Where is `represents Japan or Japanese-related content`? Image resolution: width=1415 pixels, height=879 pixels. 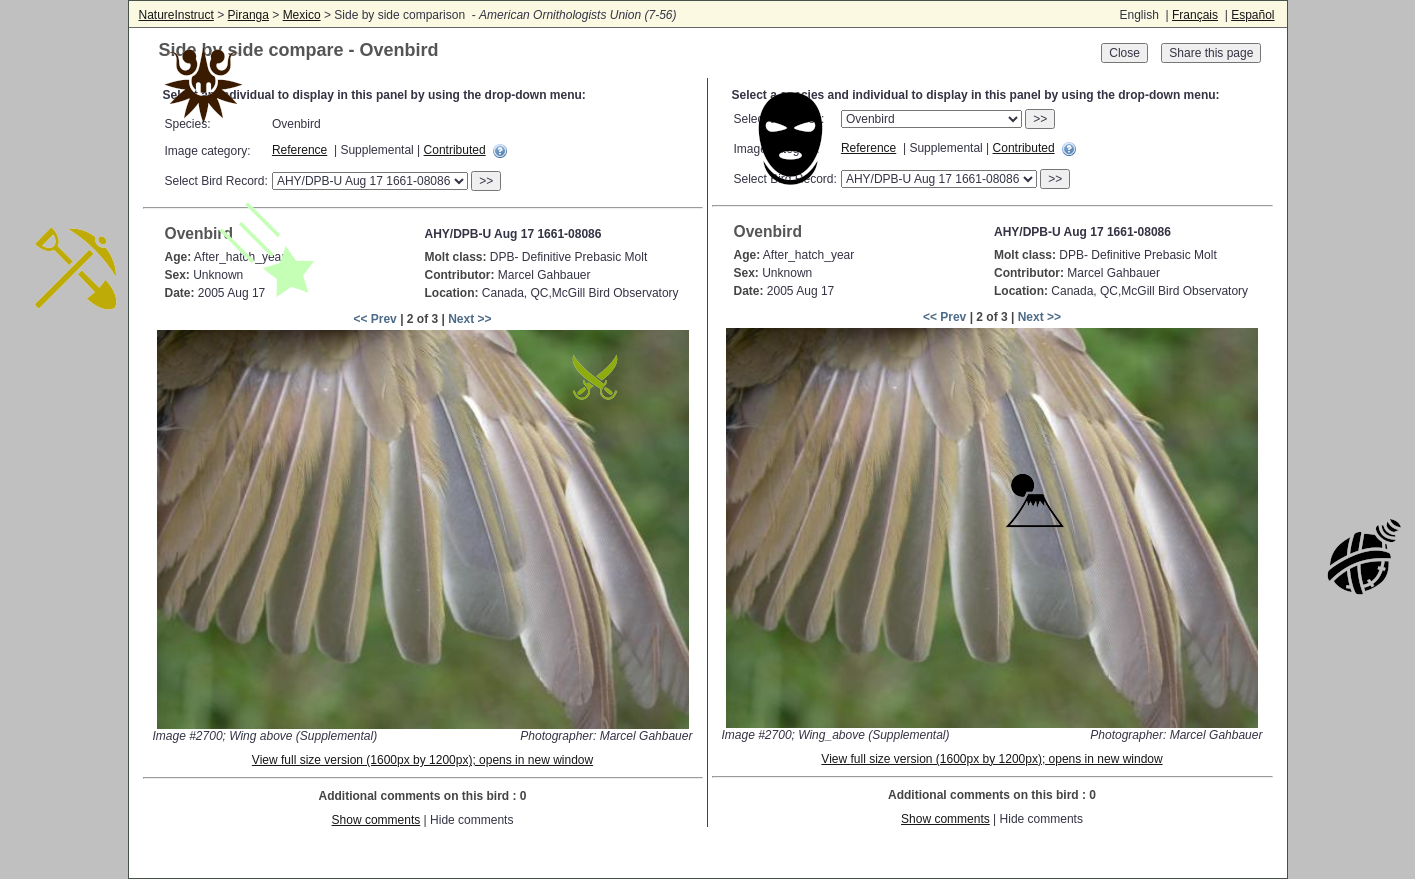 represents Japan or Japanese-related content is located at coordinates (1035, 499).